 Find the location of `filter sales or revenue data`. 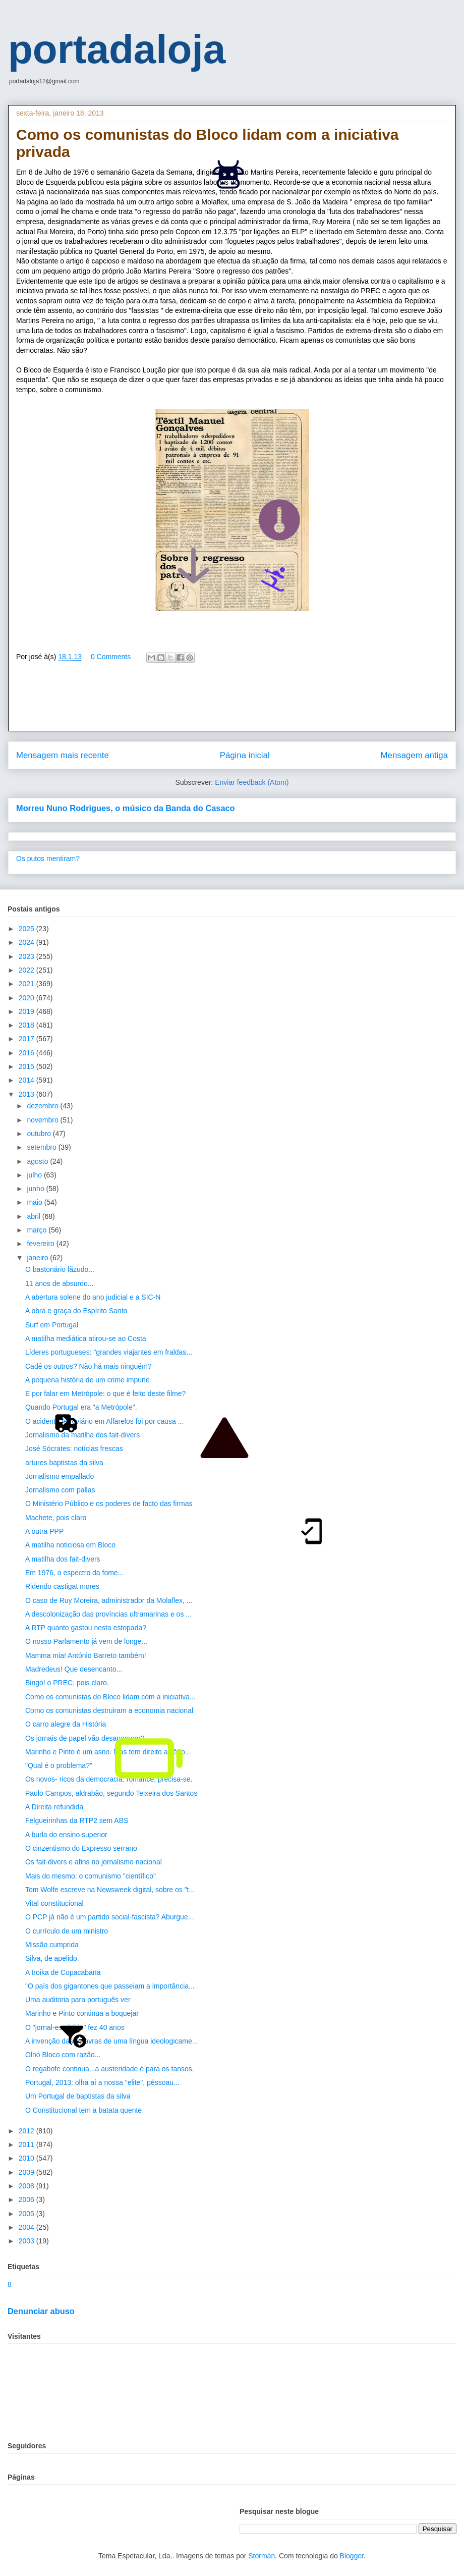

filter sales or revenue data is located at coordinates (73, 2034).